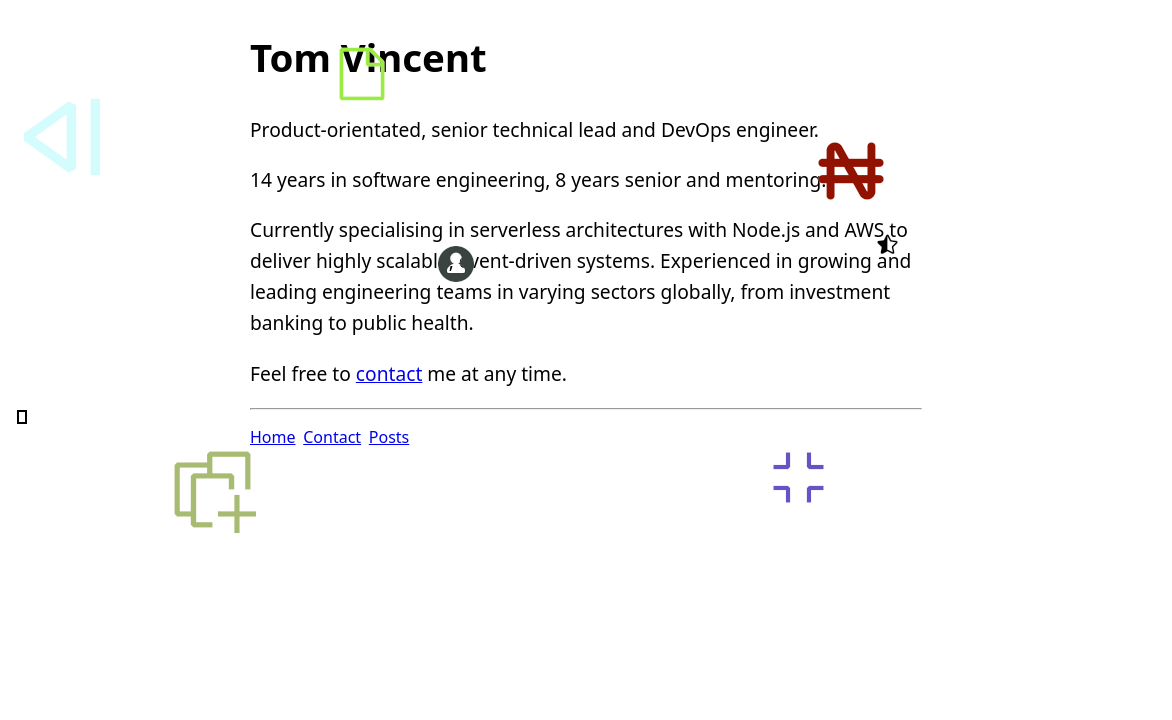 This screenshot has height=720, width=1172. I want to click on reverse continue debugging execution, so click(65, 137).